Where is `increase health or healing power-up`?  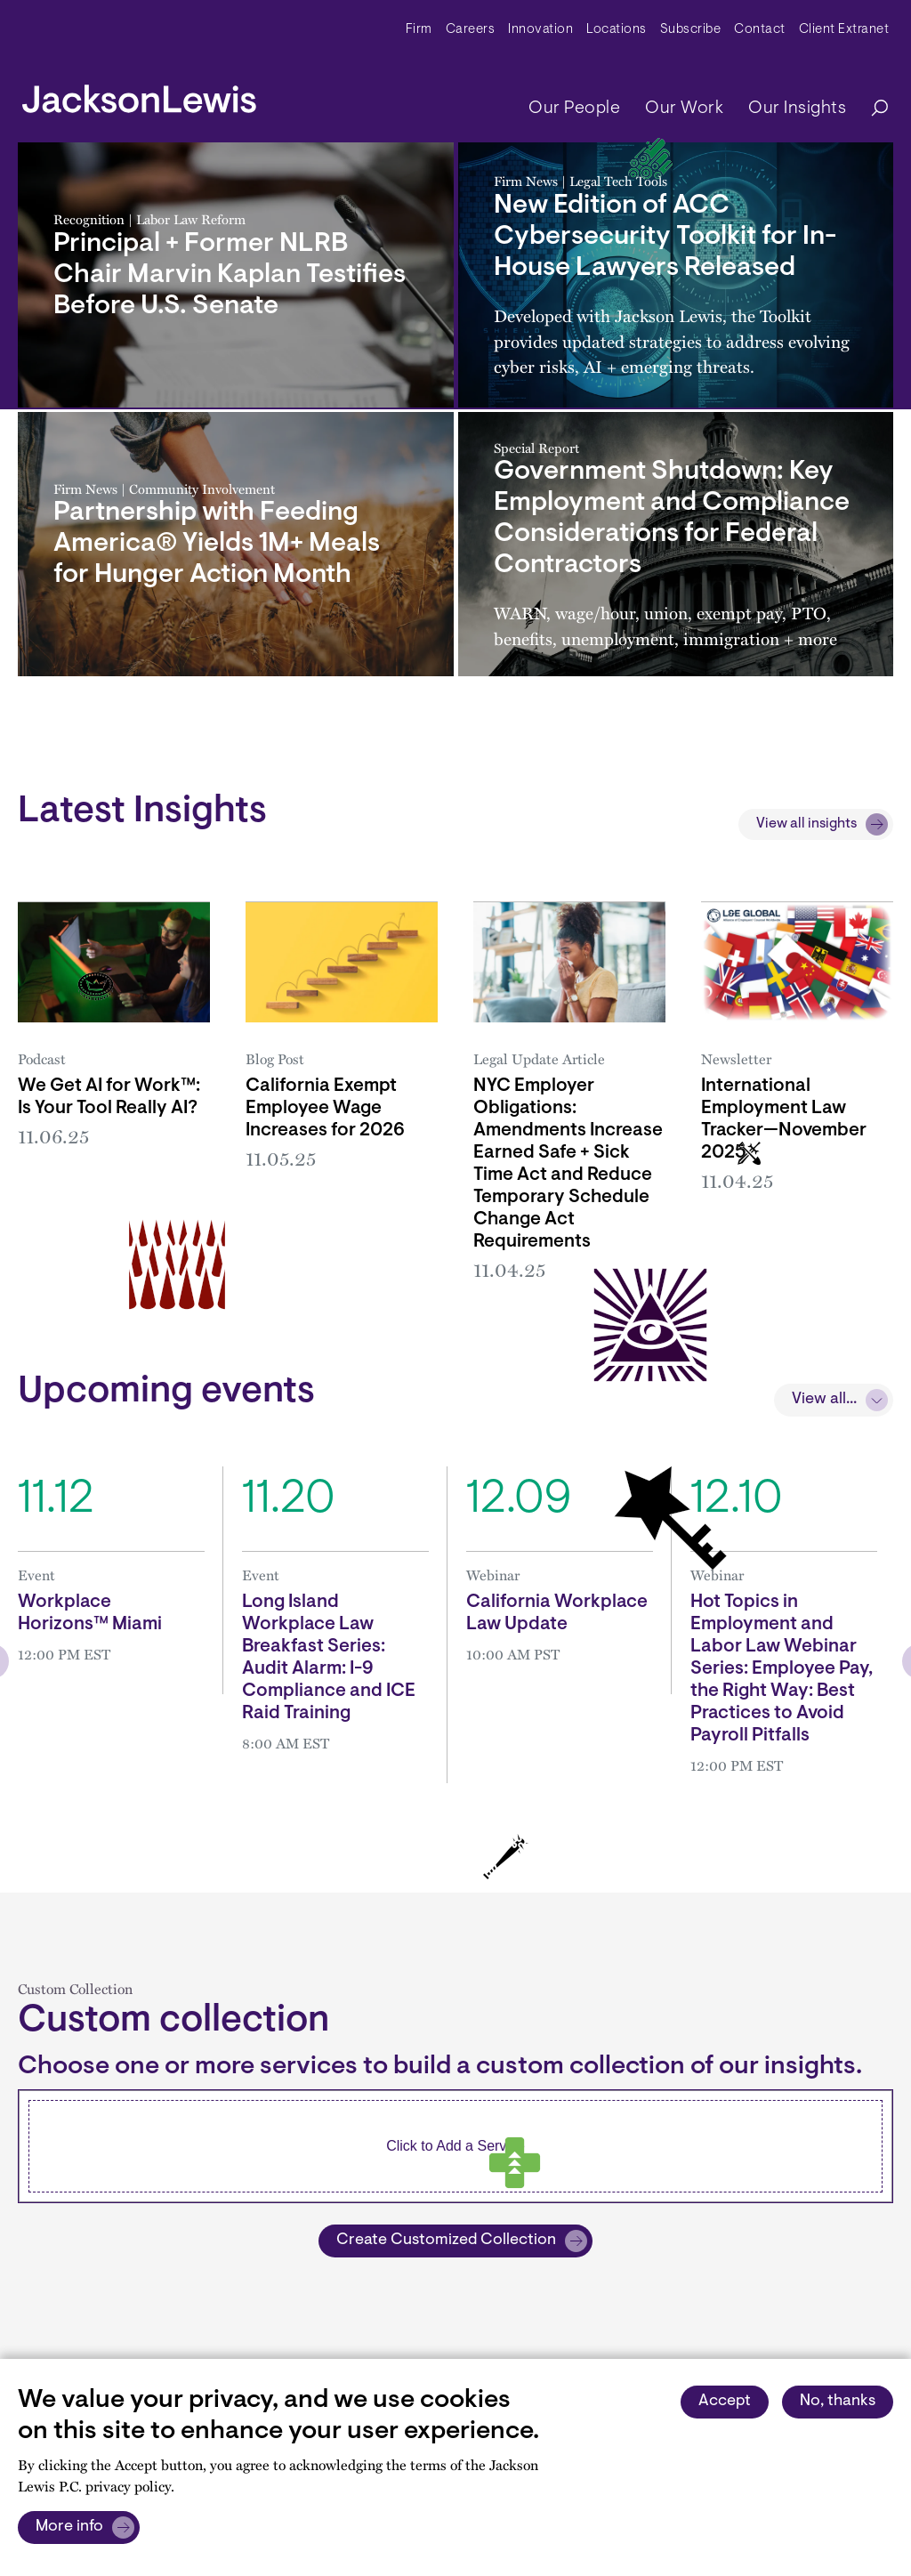
increase health or healing power-up is located at coordinates (514, 2162).